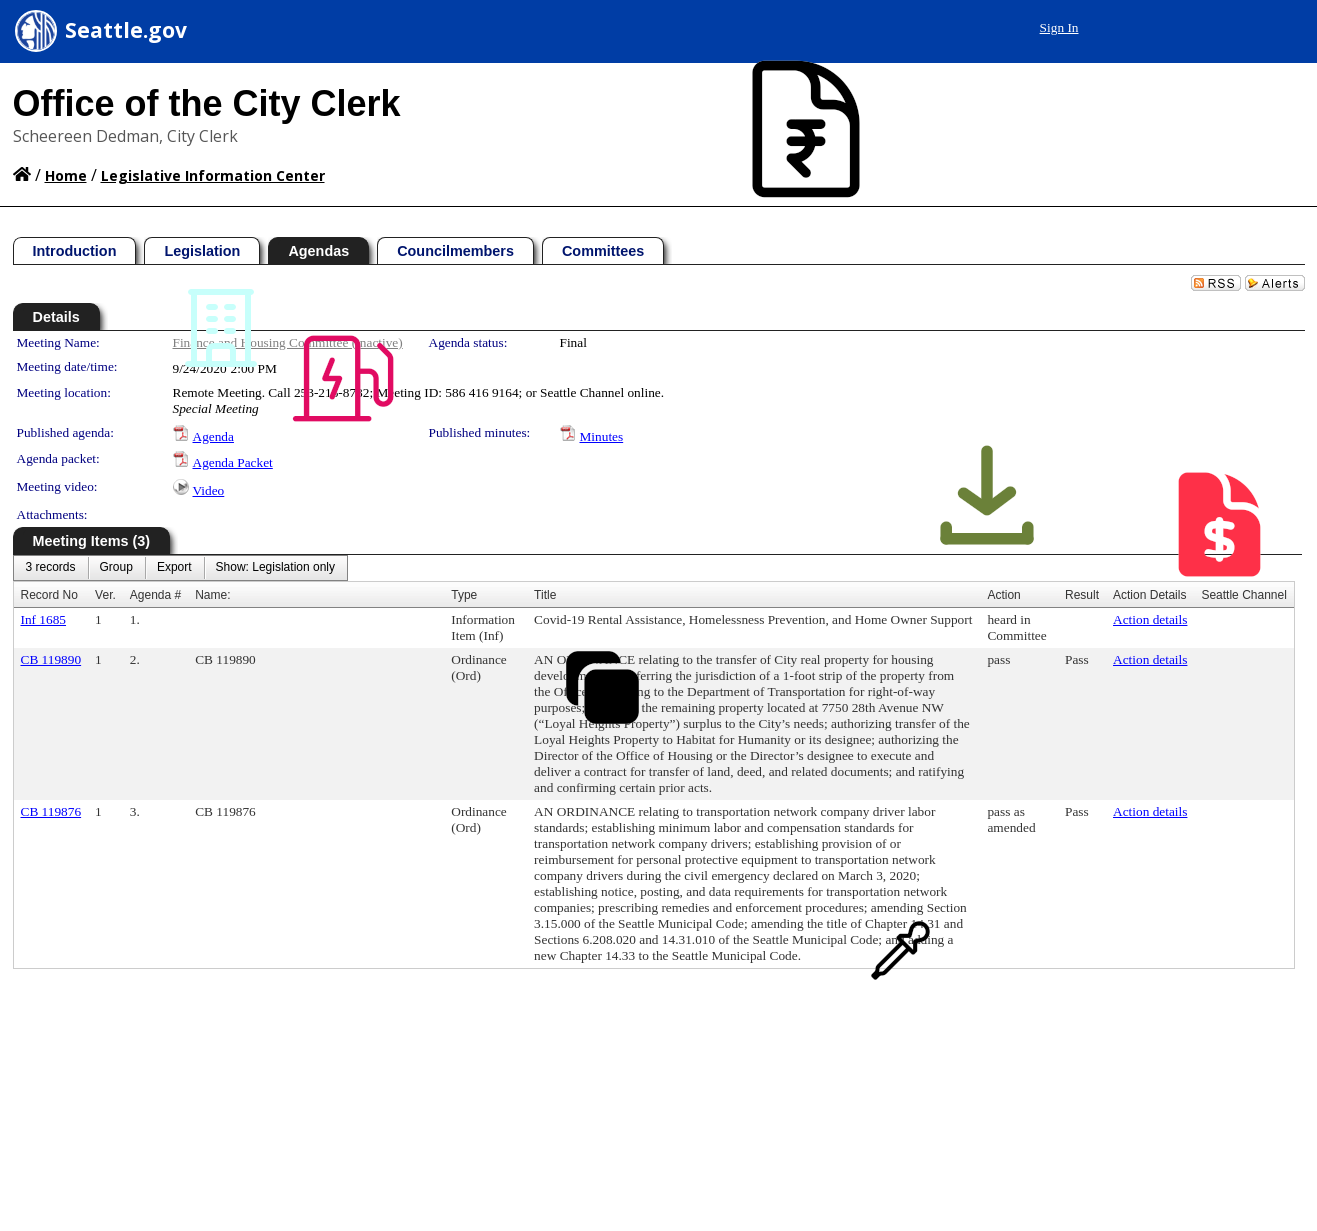 The image size is (1317, 1231). Describe the element at coordinates (221, 328) in the screenshot. I see `view office or workplace information` at that location.